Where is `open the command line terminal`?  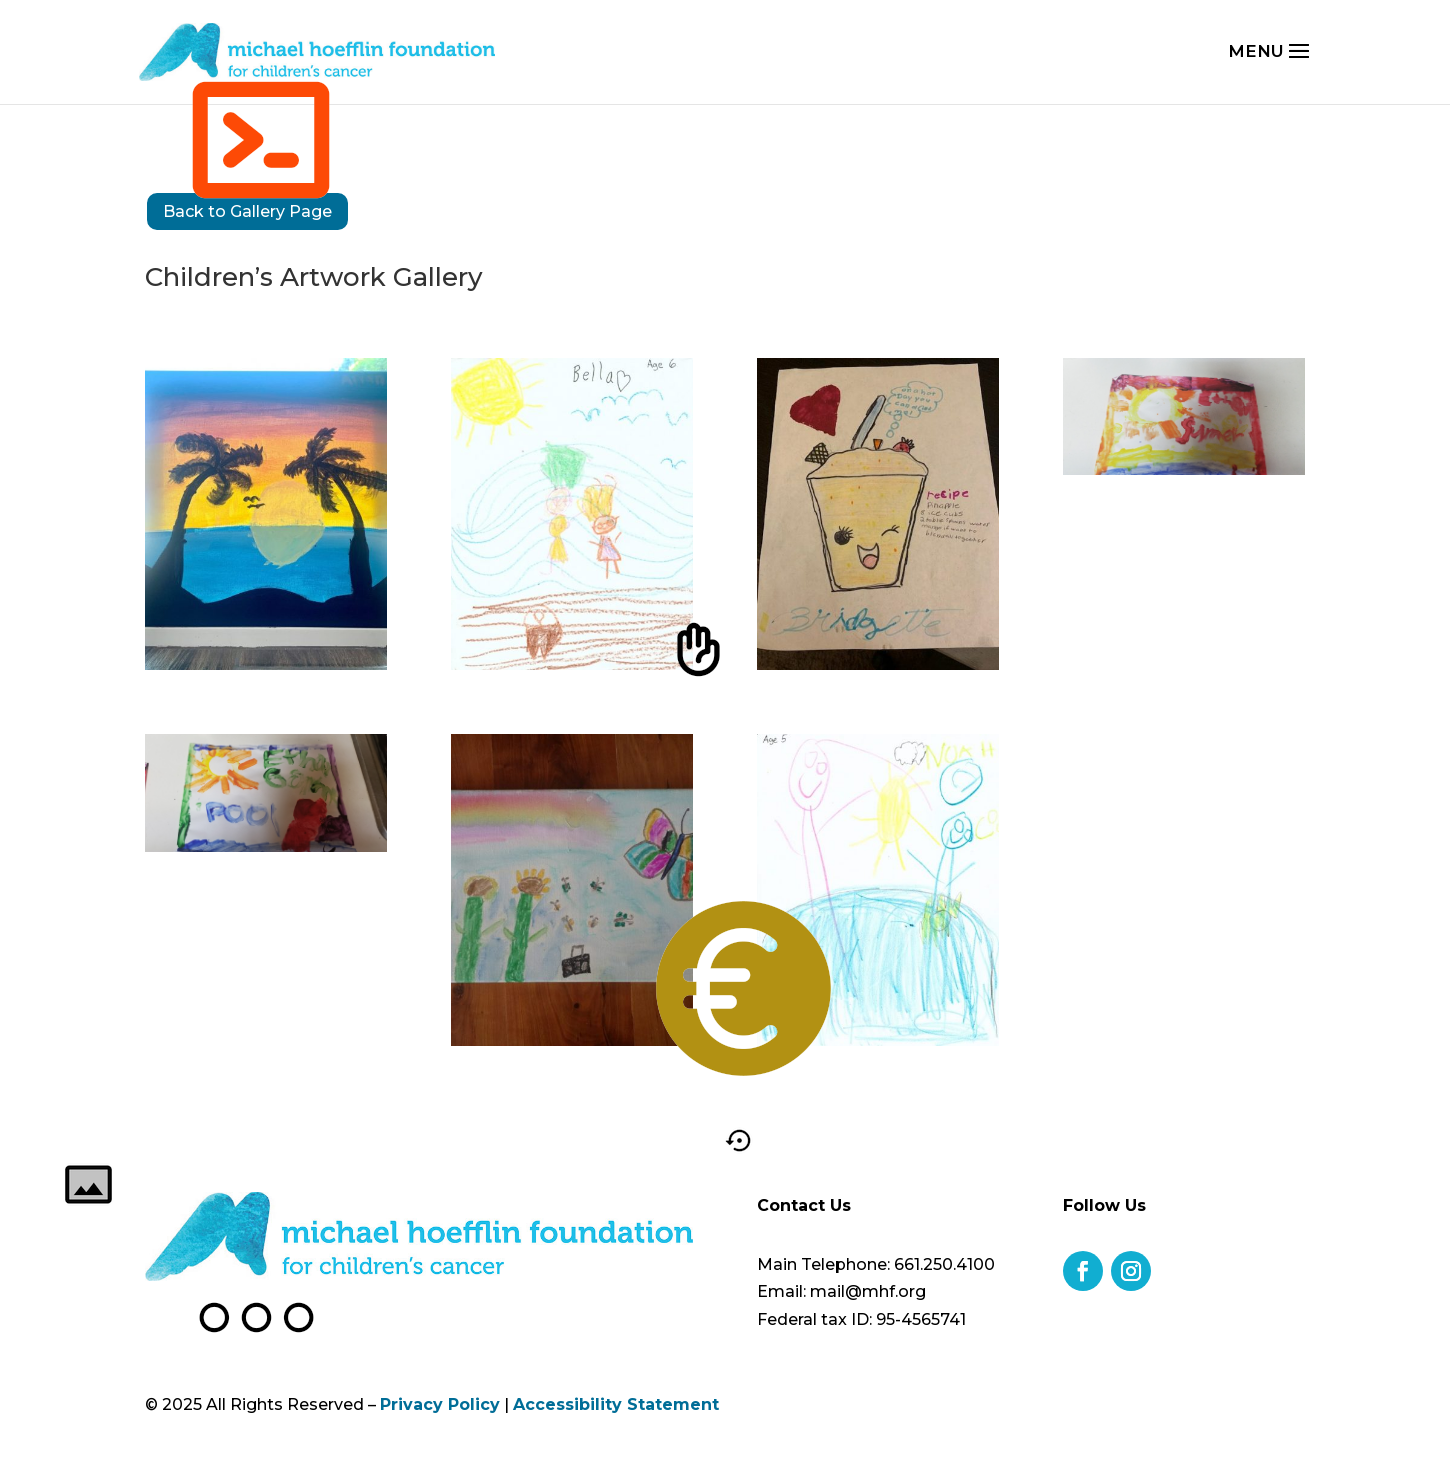 open the command line terminal is located at coordinates (261, 140).